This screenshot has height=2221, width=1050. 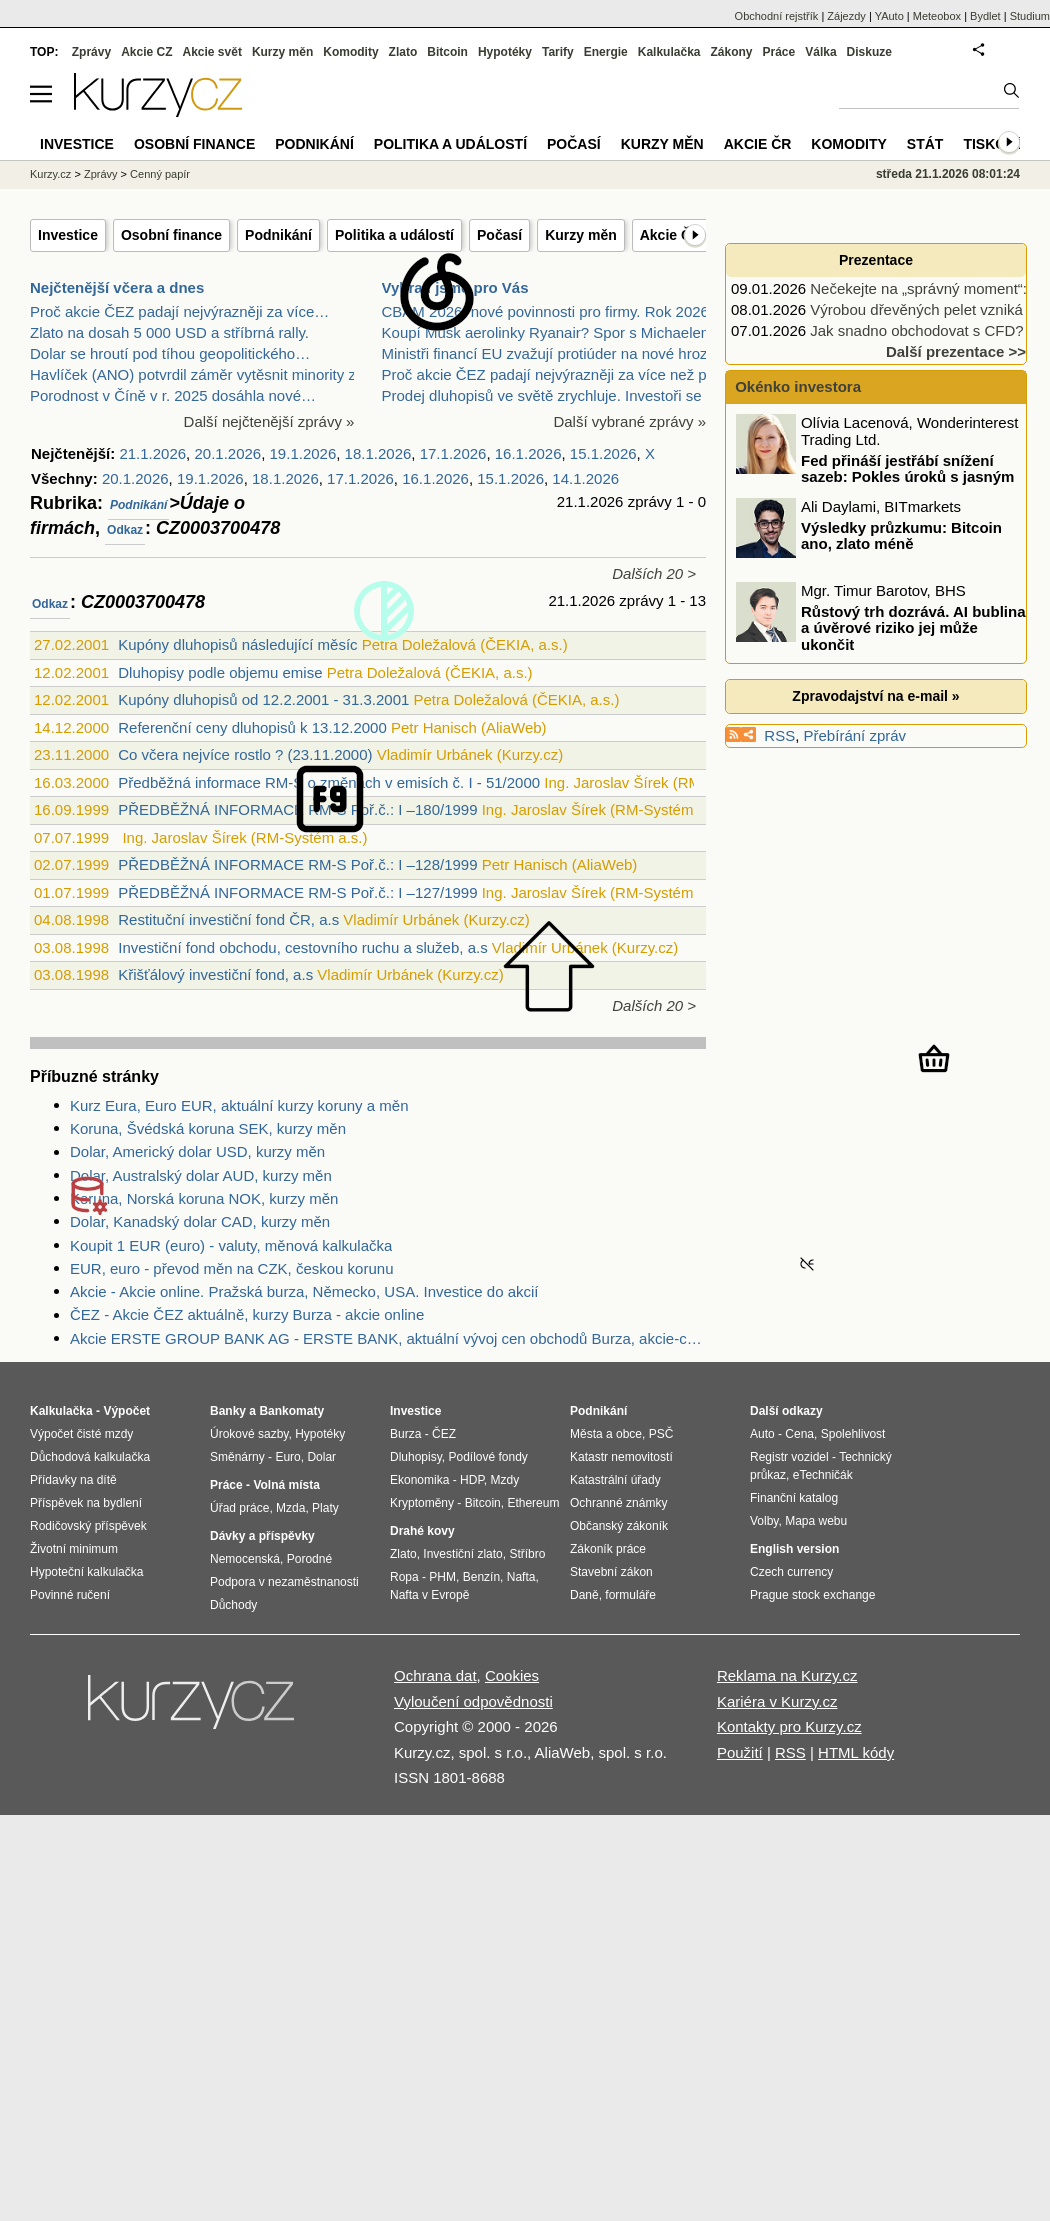 I want to click on configure database settings, so click(x=87, y=1194).